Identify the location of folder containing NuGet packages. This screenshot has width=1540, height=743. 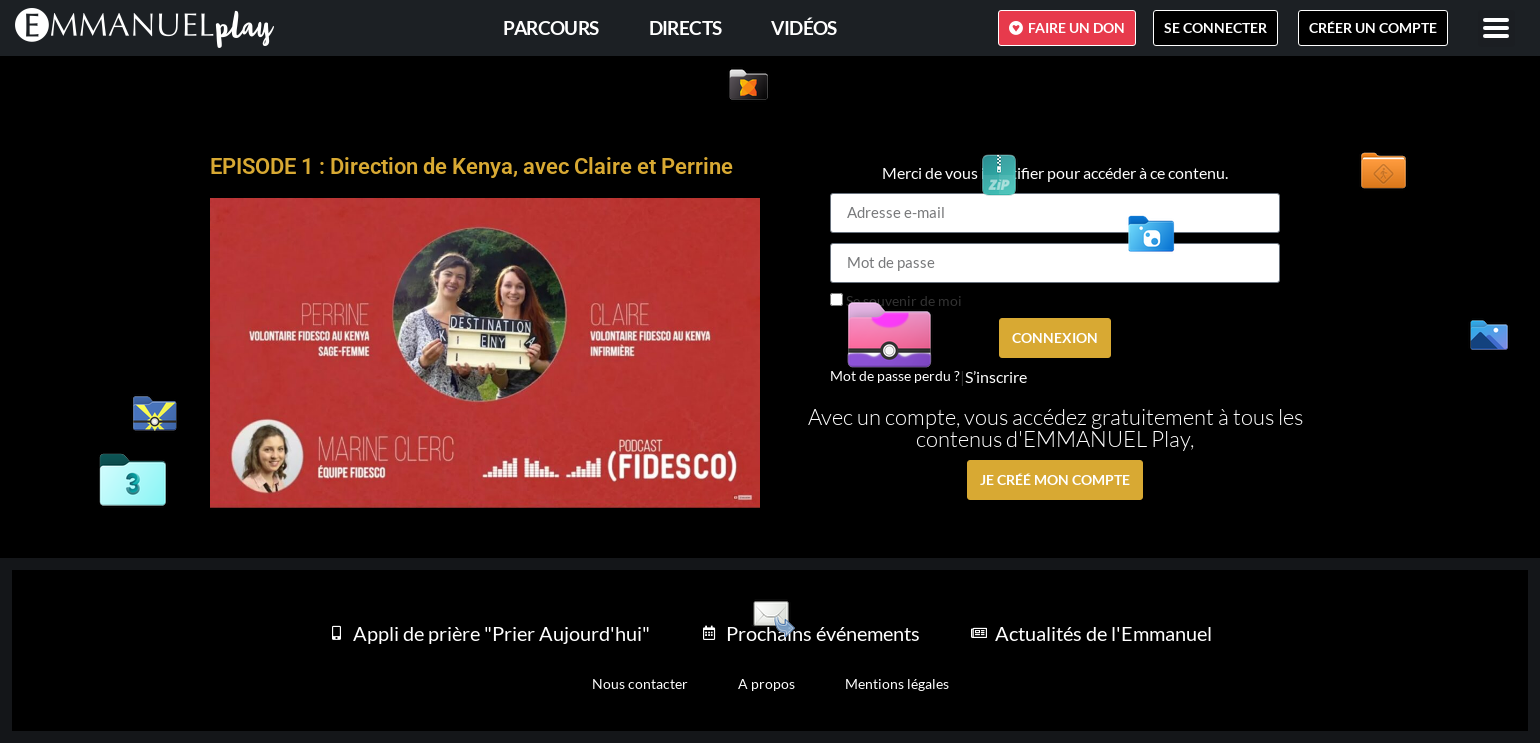
(1151, 235).